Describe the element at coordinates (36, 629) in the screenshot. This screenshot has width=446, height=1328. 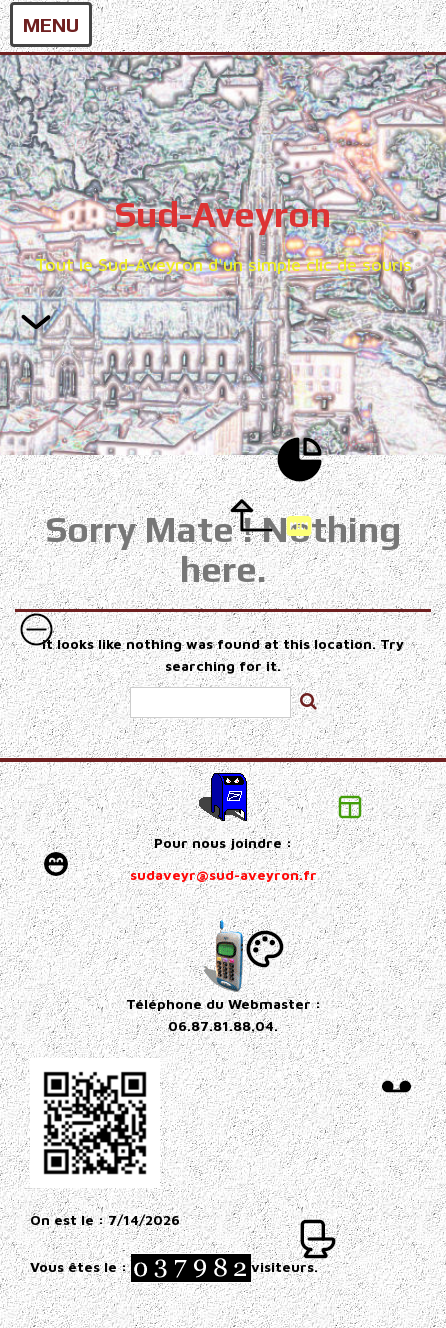
I see `indicates access is restricted or blocked` at that location.